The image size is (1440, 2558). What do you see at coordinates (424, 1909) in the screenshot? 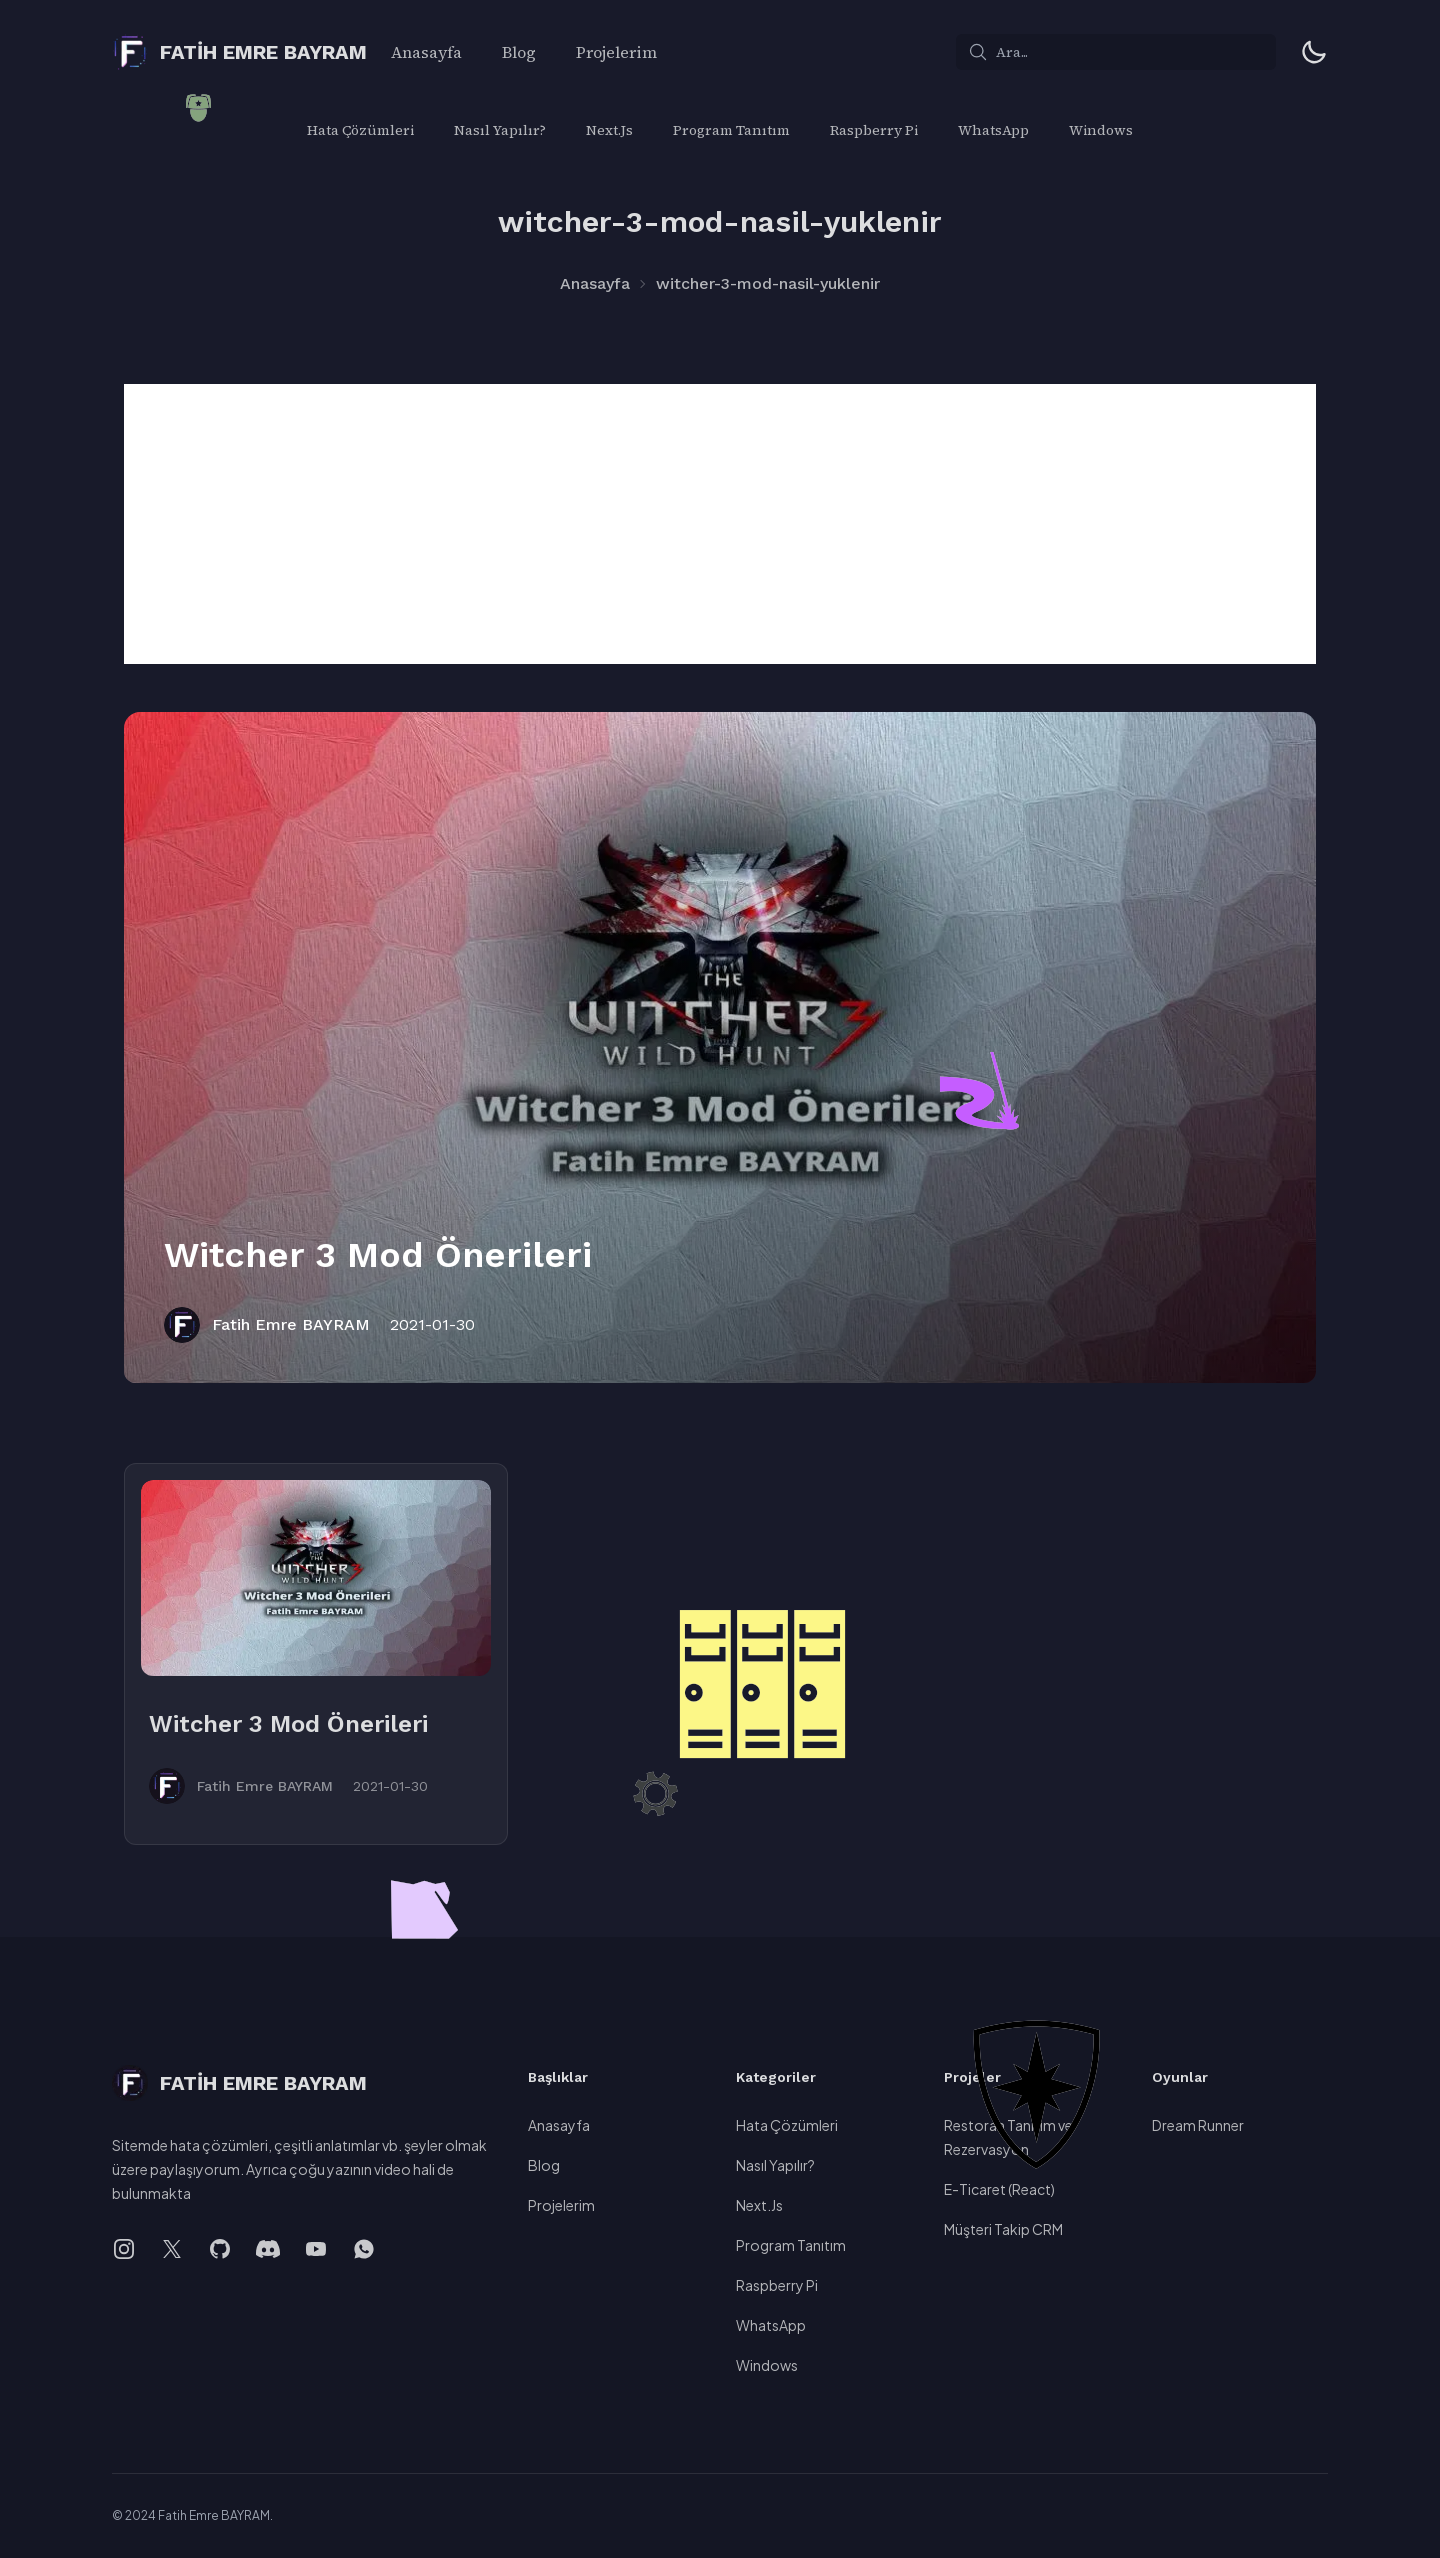
I see `select Egypt as your region or country` at bounding box center [424, 1909].